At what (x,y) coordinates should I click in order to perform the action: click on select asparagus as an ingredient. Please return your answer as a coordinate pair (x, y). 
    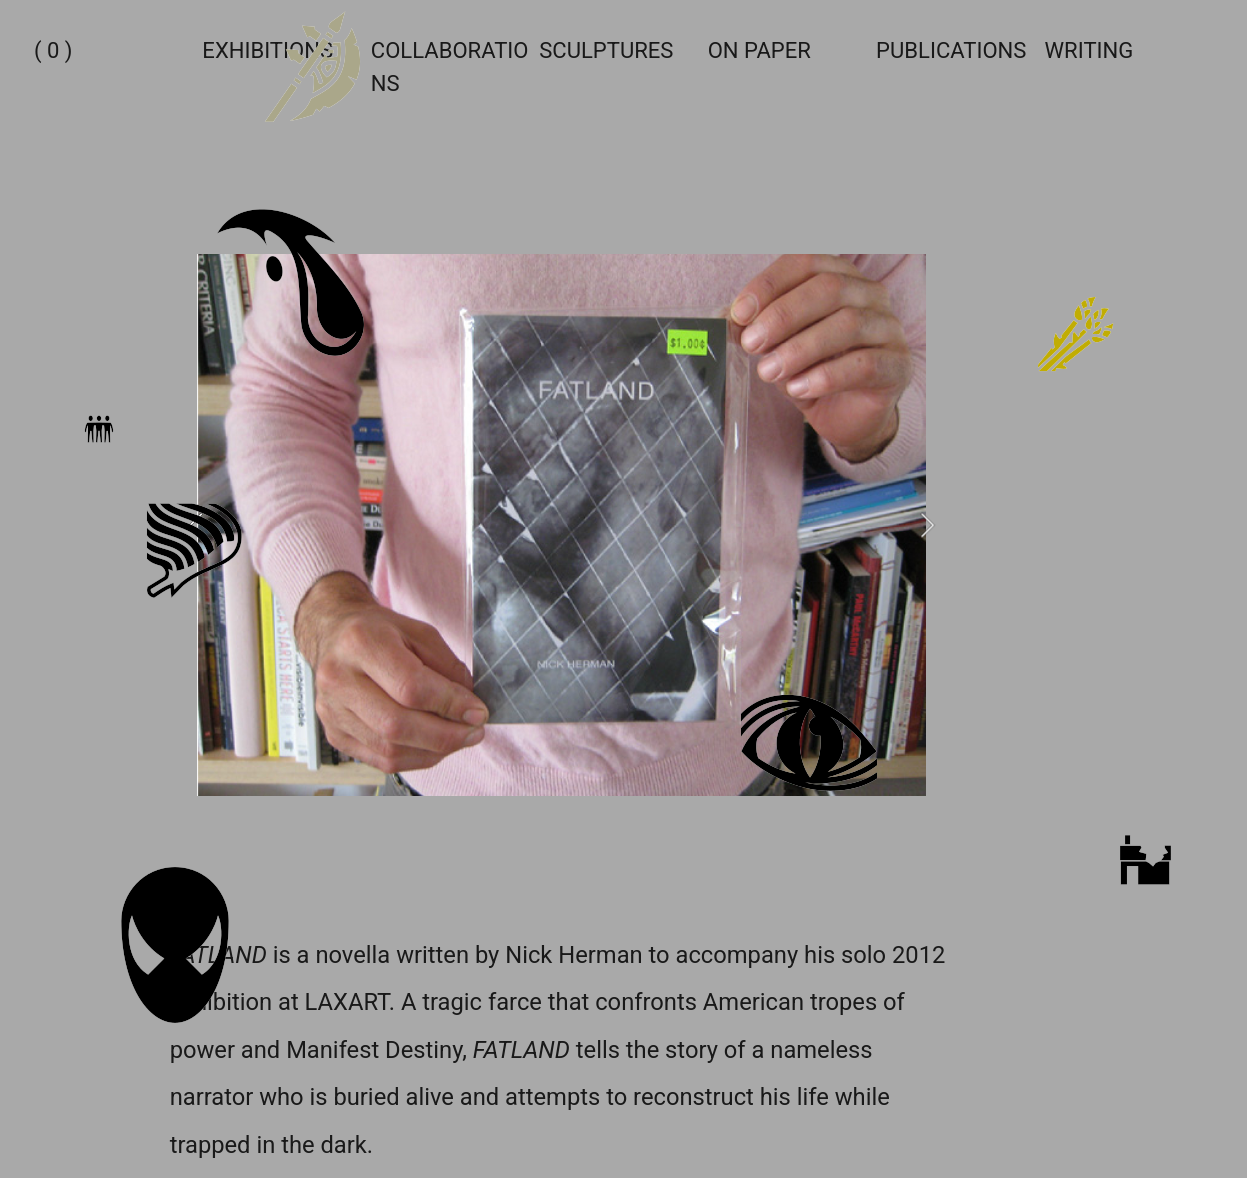
    Looking at the image, I should click on (1075, 333).